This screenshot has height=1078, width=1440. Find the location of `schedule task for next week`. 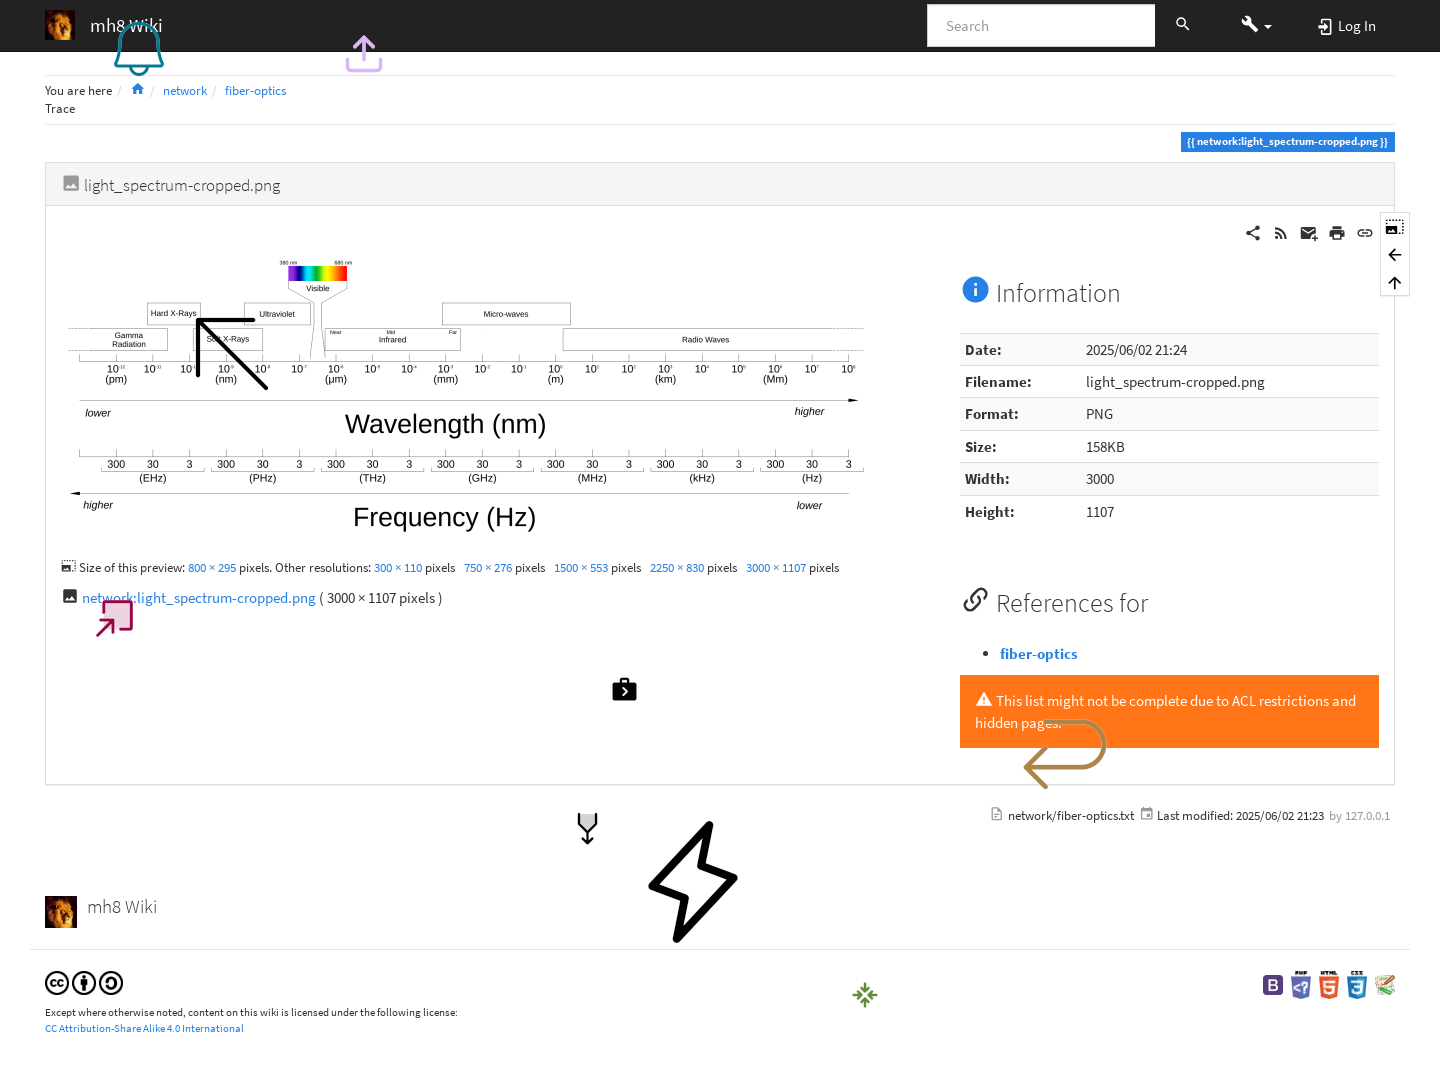

schedule task for next week is located at coordinates (624, 688).